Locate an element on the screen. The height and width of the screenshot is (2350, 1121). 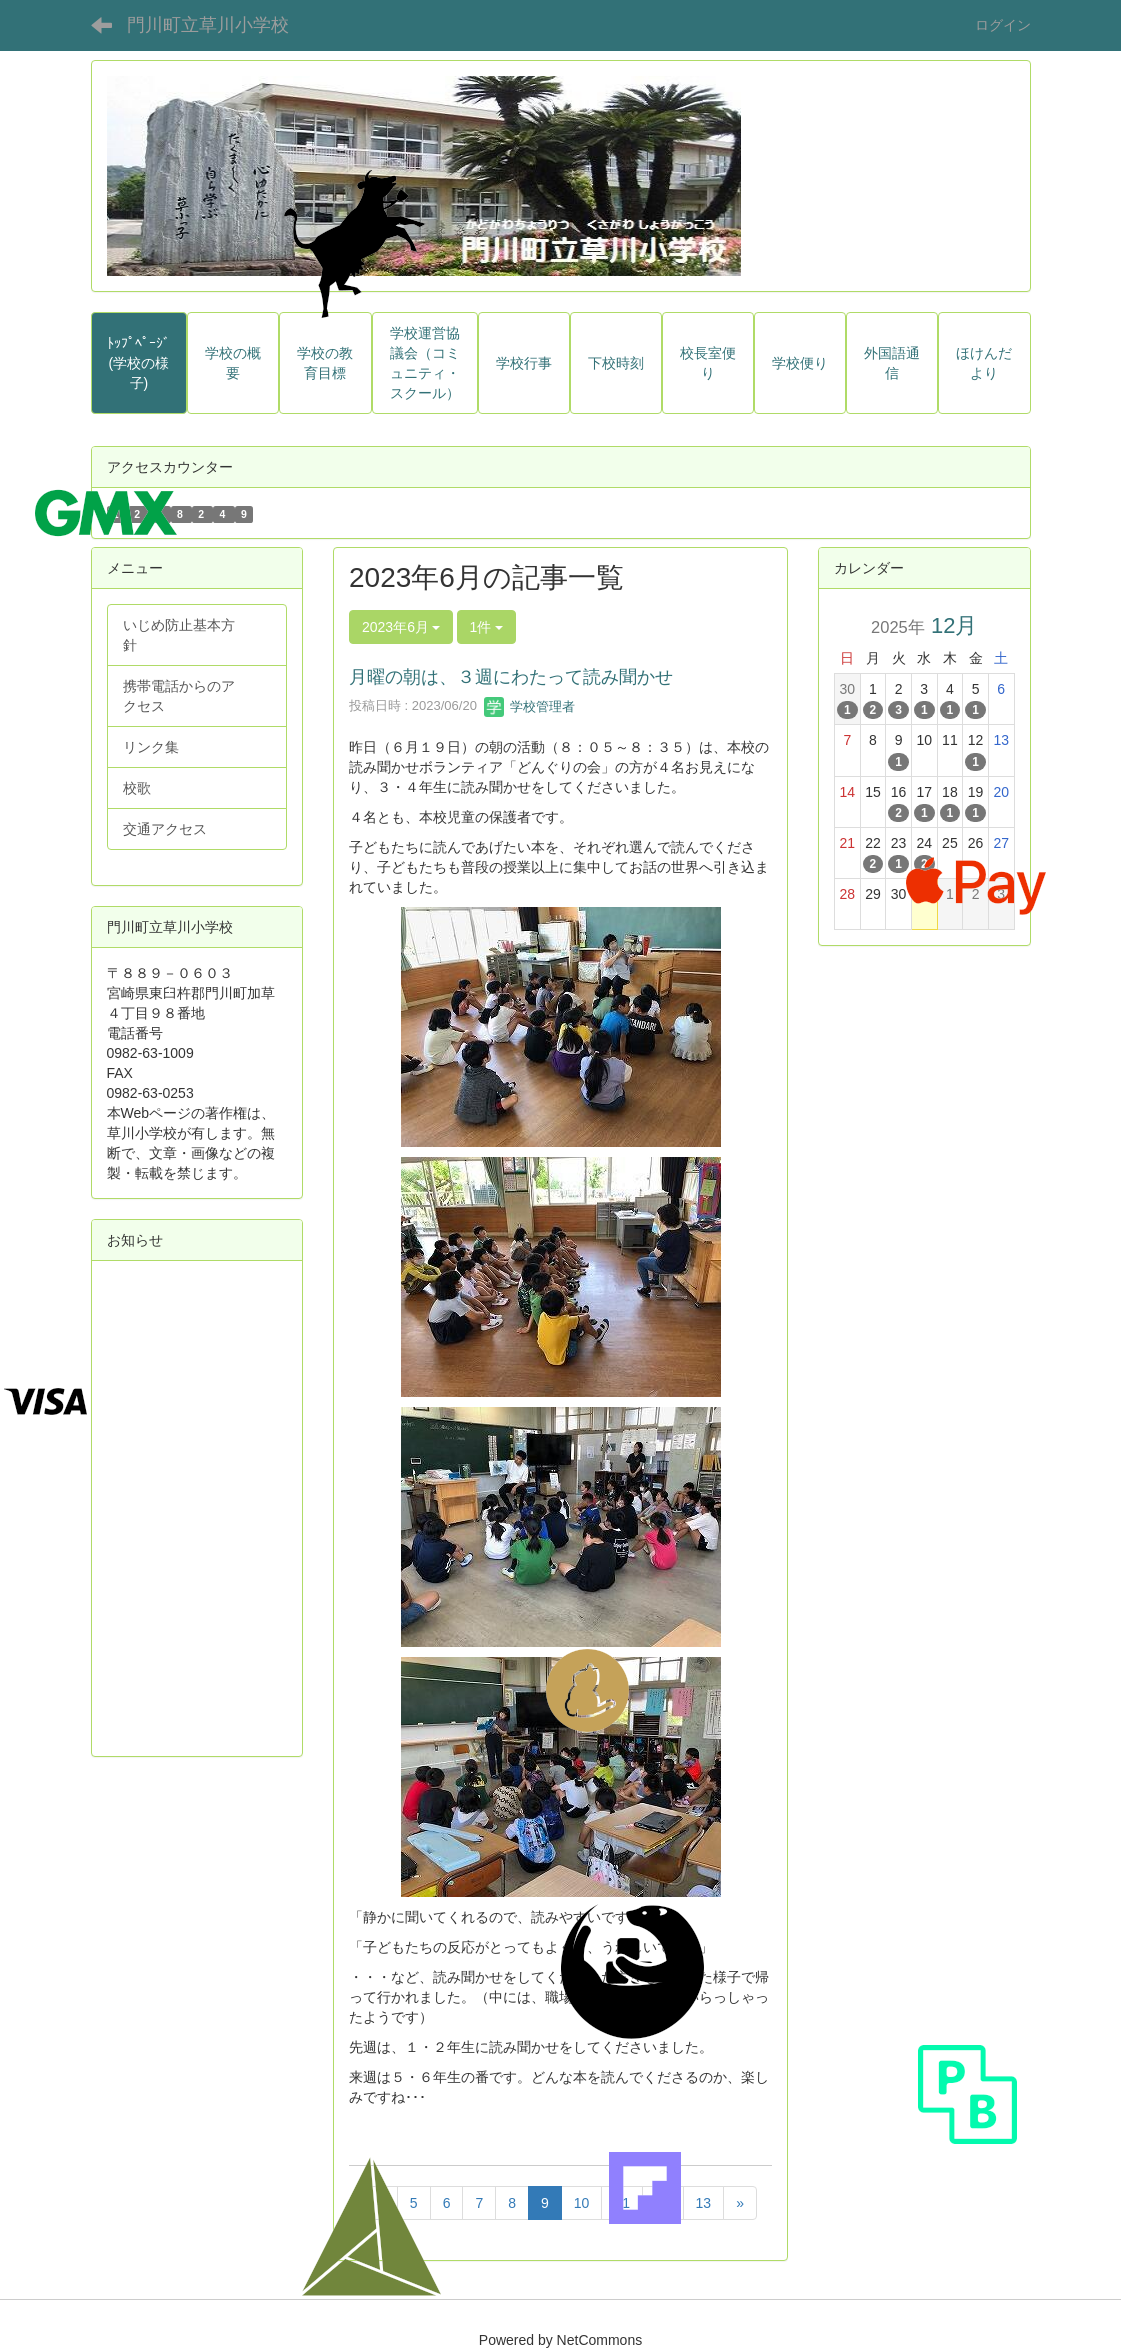
visa payment method accepted is located at coordinates (45, 1401).